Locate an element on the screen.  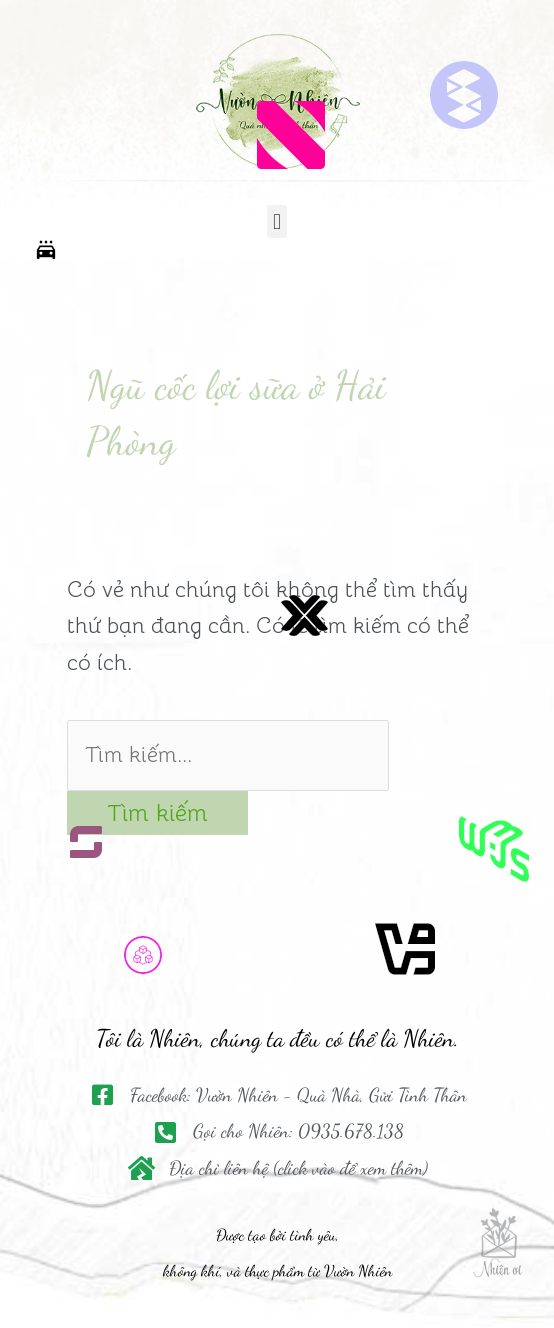
web3.js library or project branding is located at coordinates (494, 849).